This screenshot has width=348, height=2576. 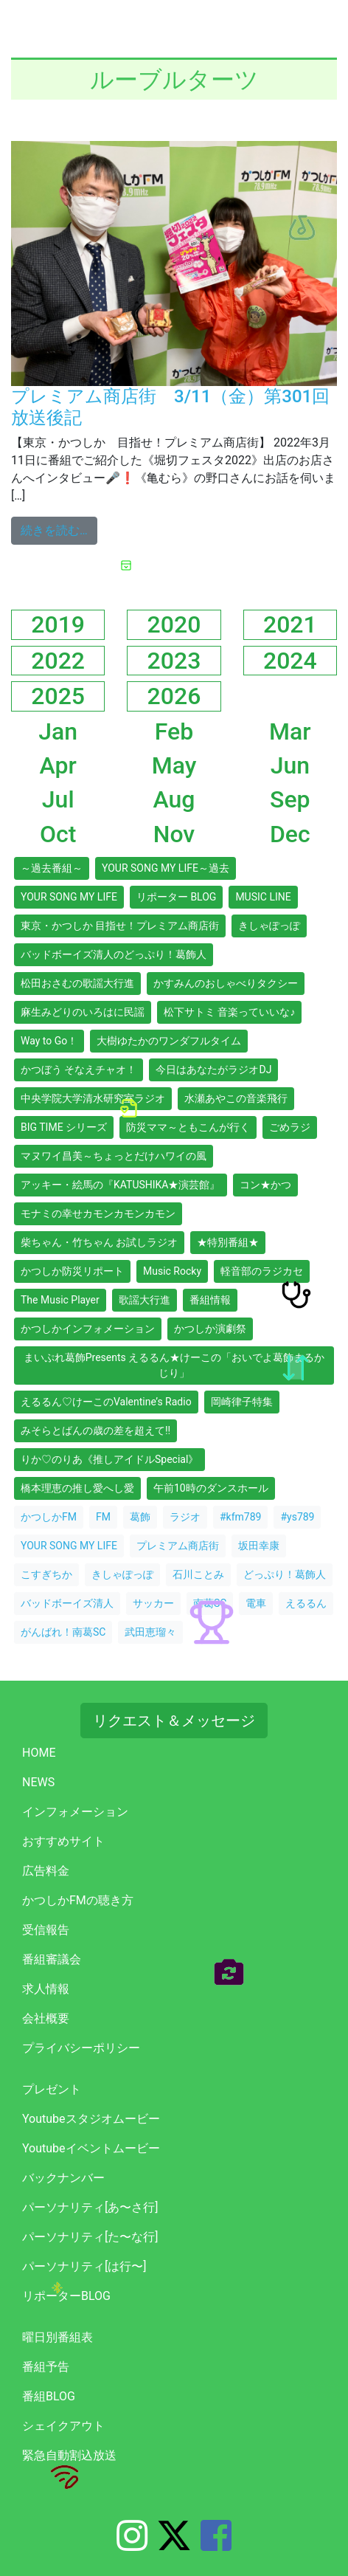 What do you see at coordinates (126, 565) in the screenshot?
I see `collapse the top panel` at bounding box center [126, 565].